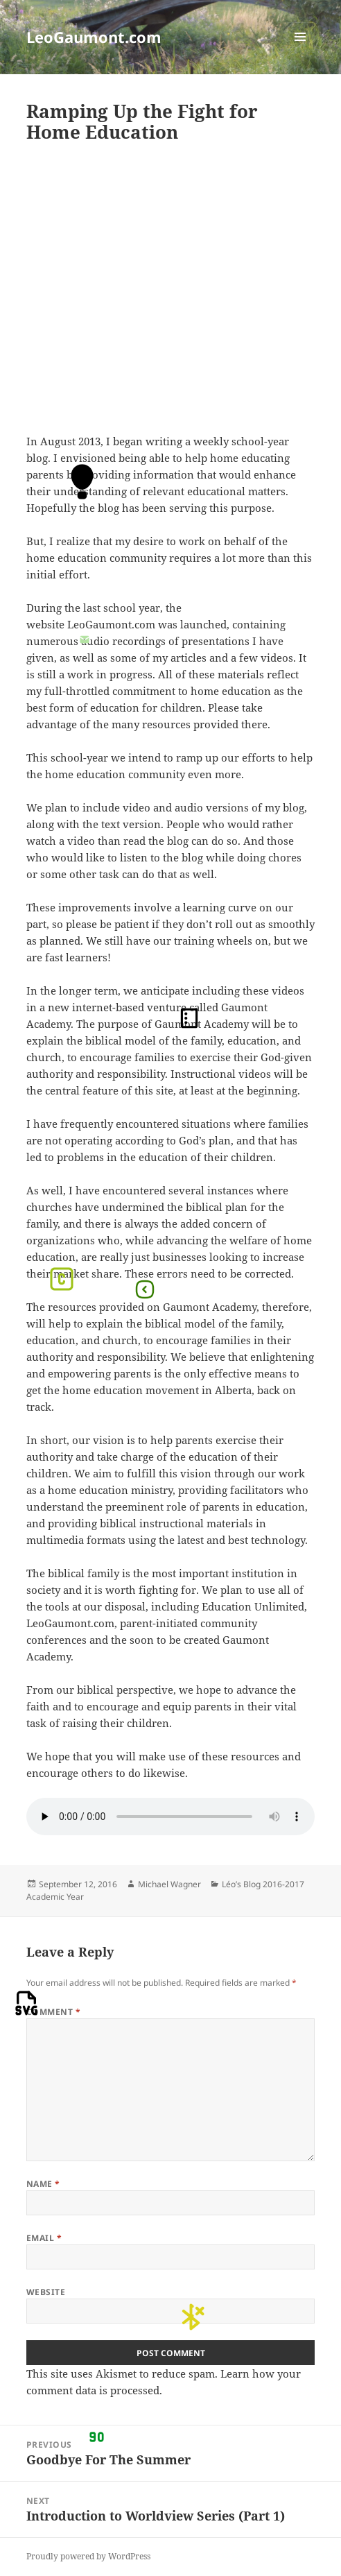 This screenshot has height=2576, width=341. What do you see at coordinates (145, 1289) in the screenshot?
I see `go back to the previous screen` at bounding box center [145, 1289].